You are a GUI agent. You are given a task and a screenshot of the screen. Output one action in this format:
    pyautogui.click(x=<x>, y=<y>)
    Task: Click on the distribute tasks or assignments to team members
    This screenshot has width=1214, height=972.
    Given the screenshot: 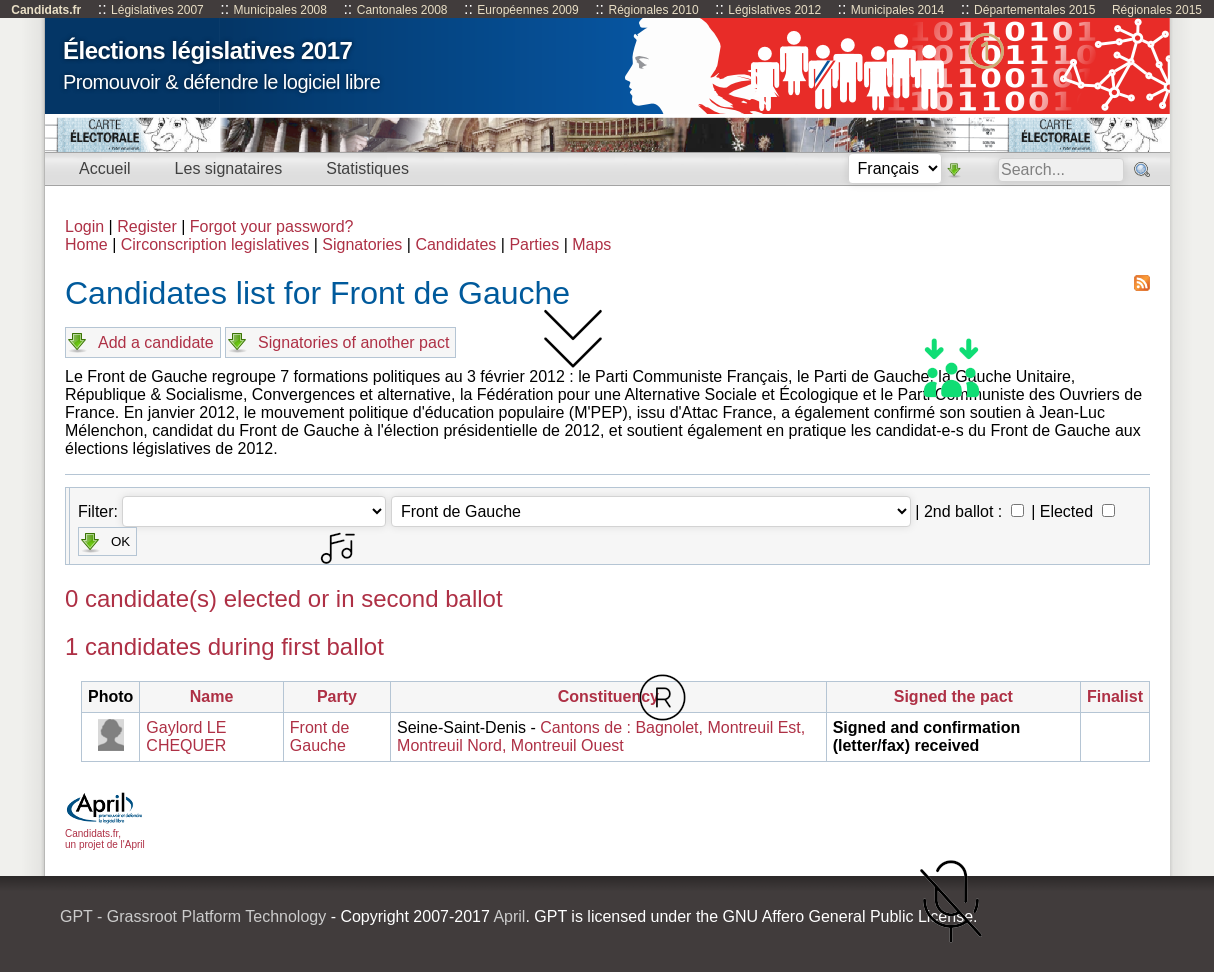 What is the action you would take?
    pyautogui.click(x=951, y=369)
    